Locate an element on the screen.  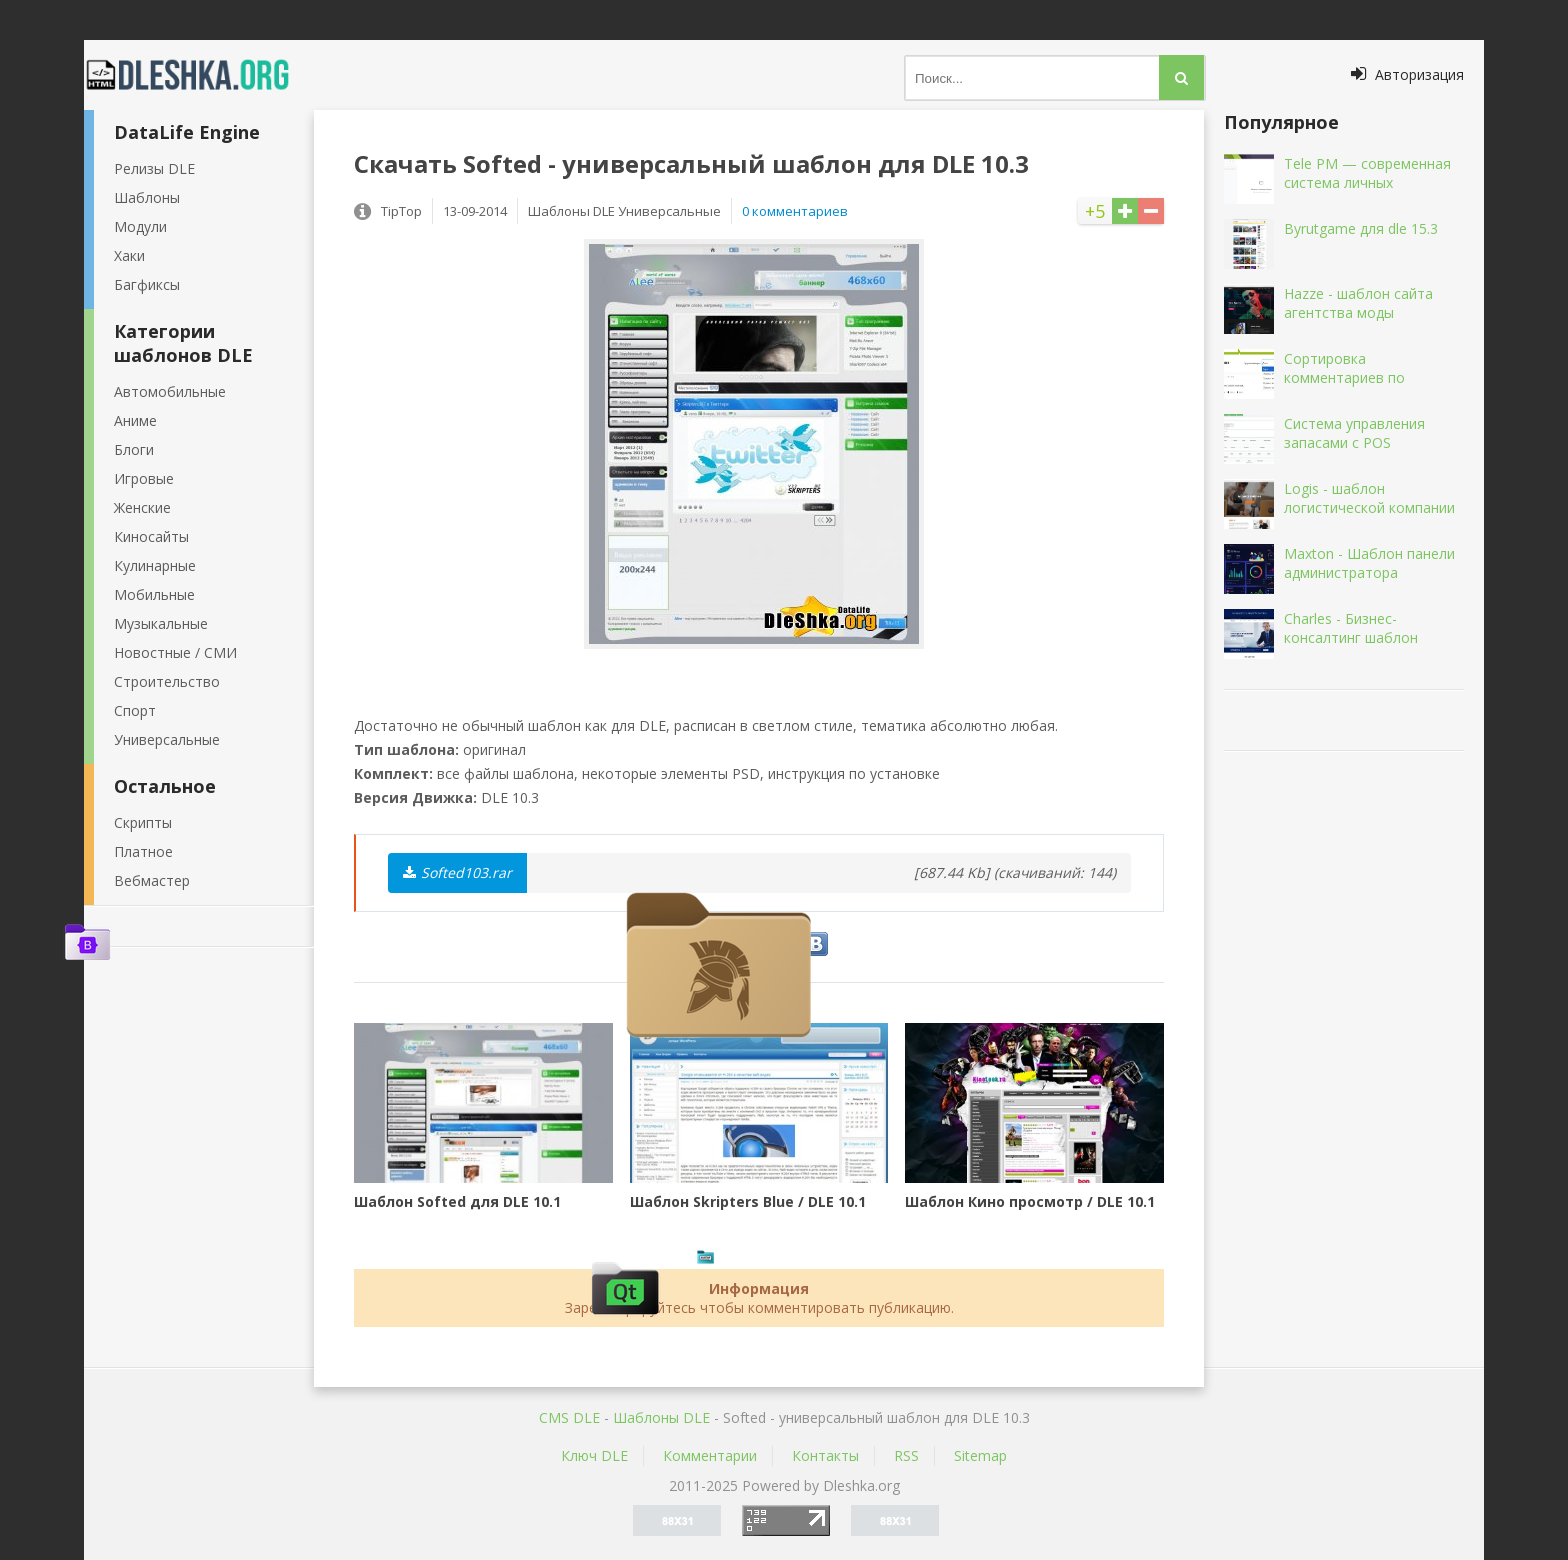
open vrchat avatar files folder is located at coordinates (705, 1257).